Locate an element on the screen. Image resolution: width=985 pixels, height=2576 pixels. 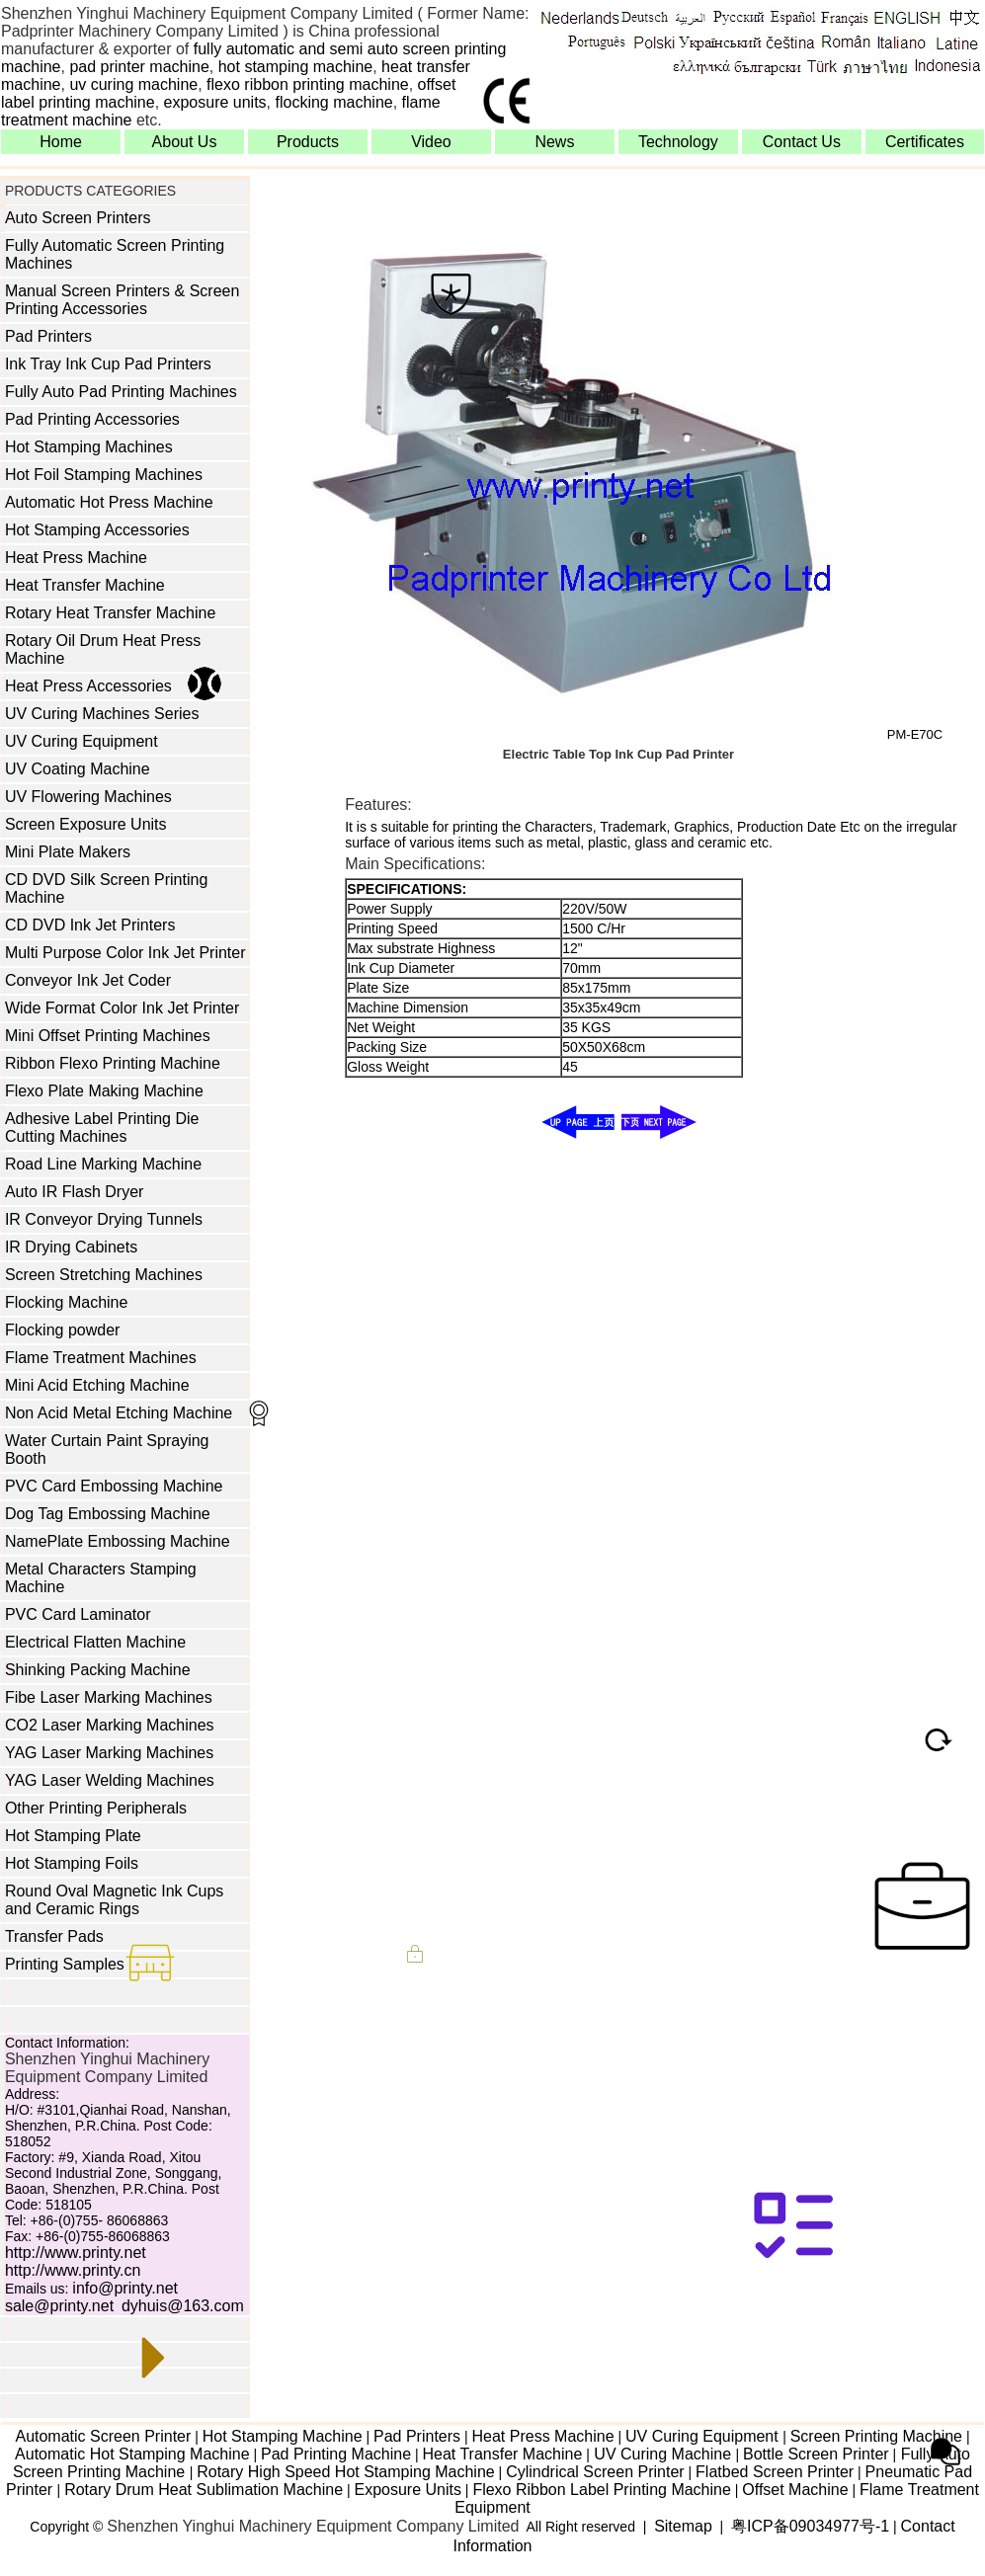
open messaging or chat conversations is located at coordinates (945, 2452).